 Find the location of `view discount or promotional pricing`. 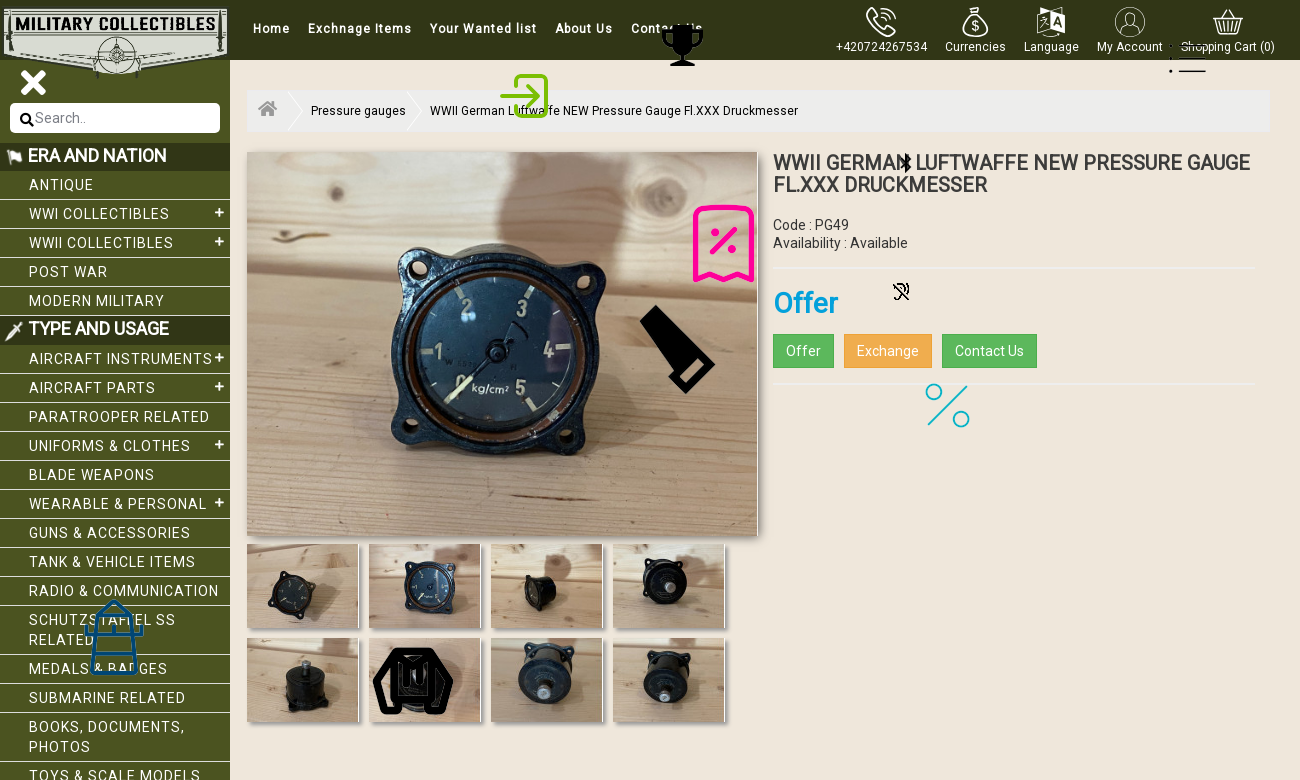

view discount or promotional pricing is located at coordinates (947, 405).